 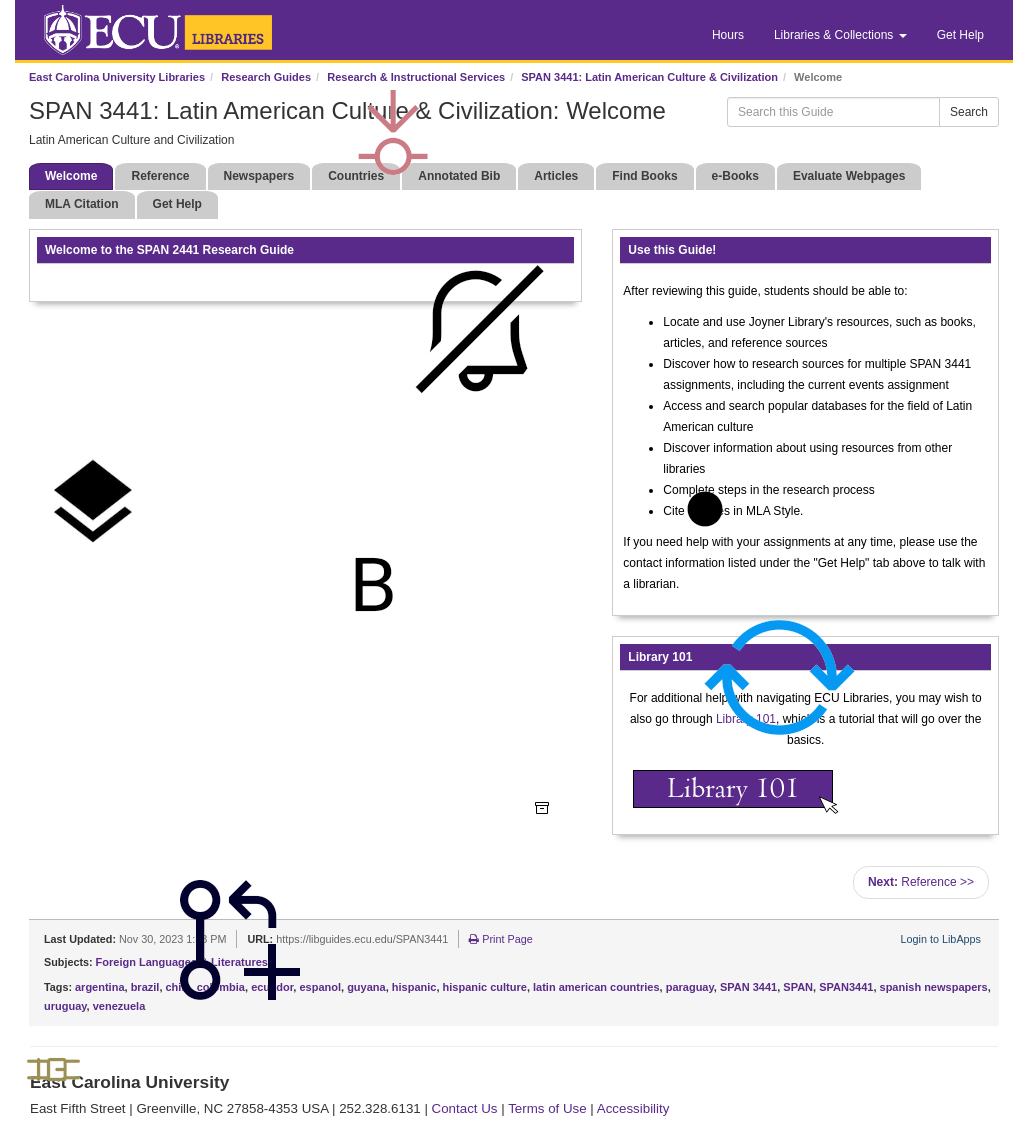 What do you see at coordinates (53, 1069) in the screenshot?
I see `adjust belt or strap settings` at bounding box center [53, 1069].